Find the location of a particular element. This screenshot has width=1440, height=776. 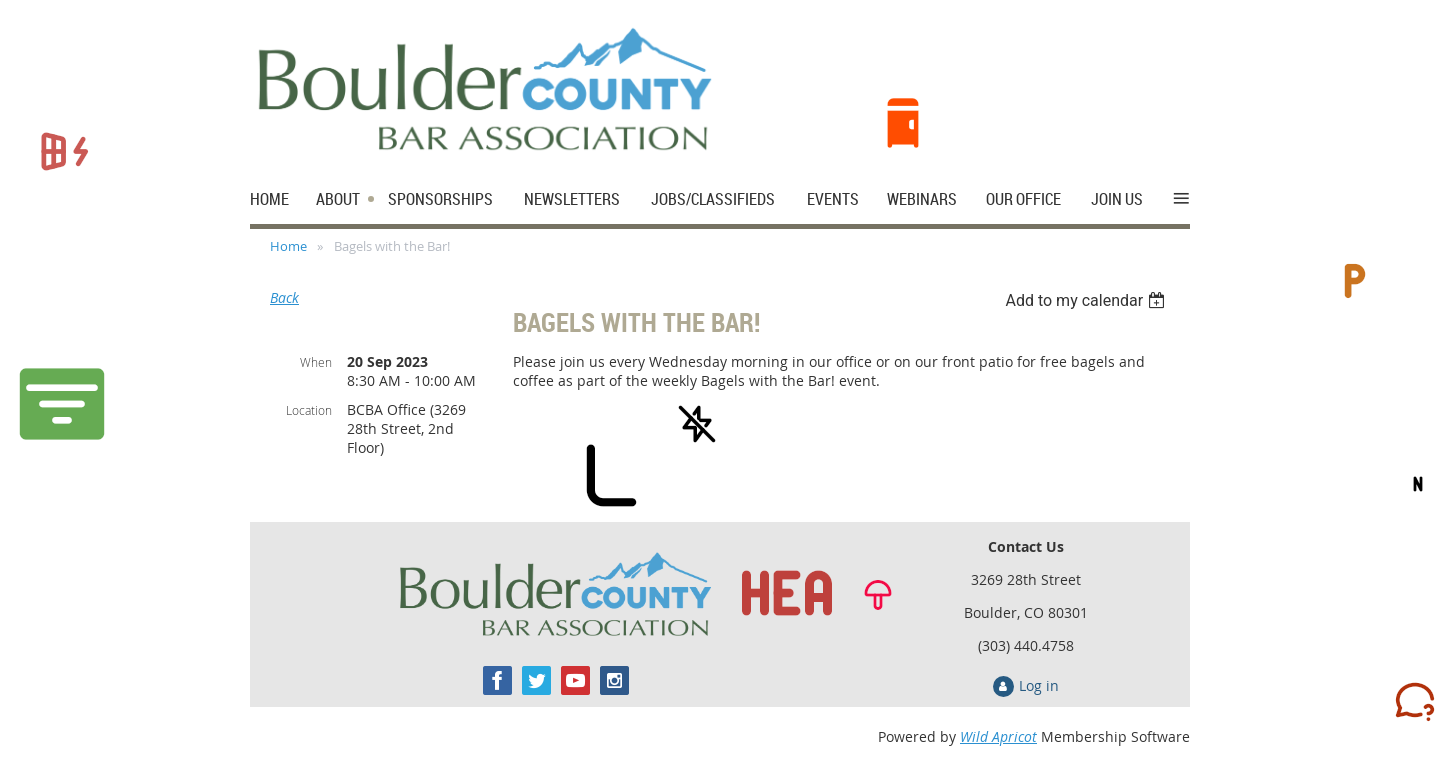

access help or FAQ chat is located at coordinates (1415, 700).